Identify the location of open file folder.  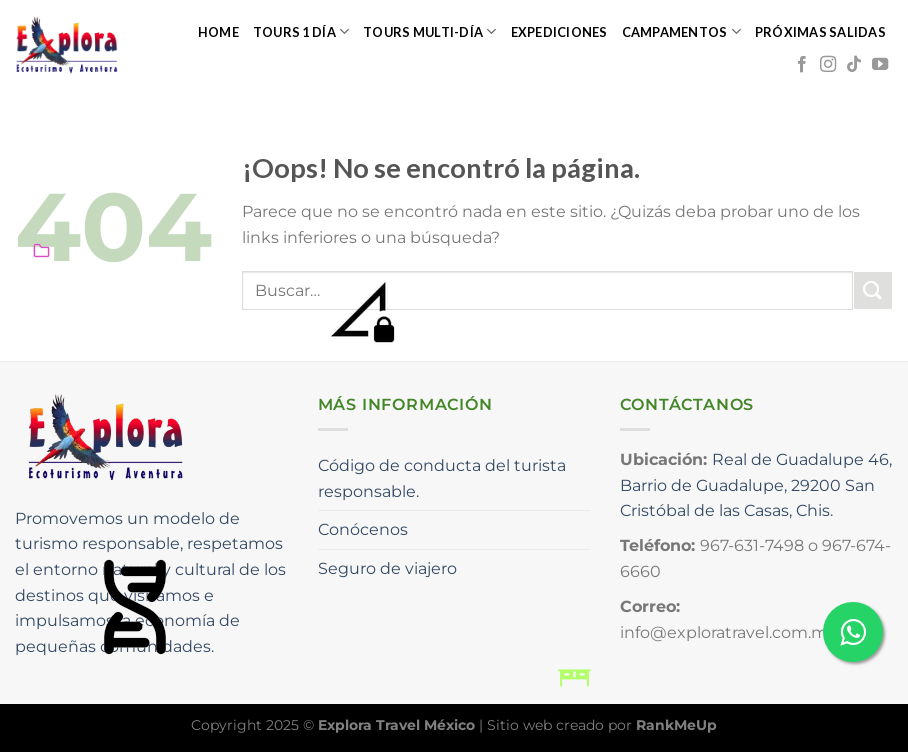
(41, 250).